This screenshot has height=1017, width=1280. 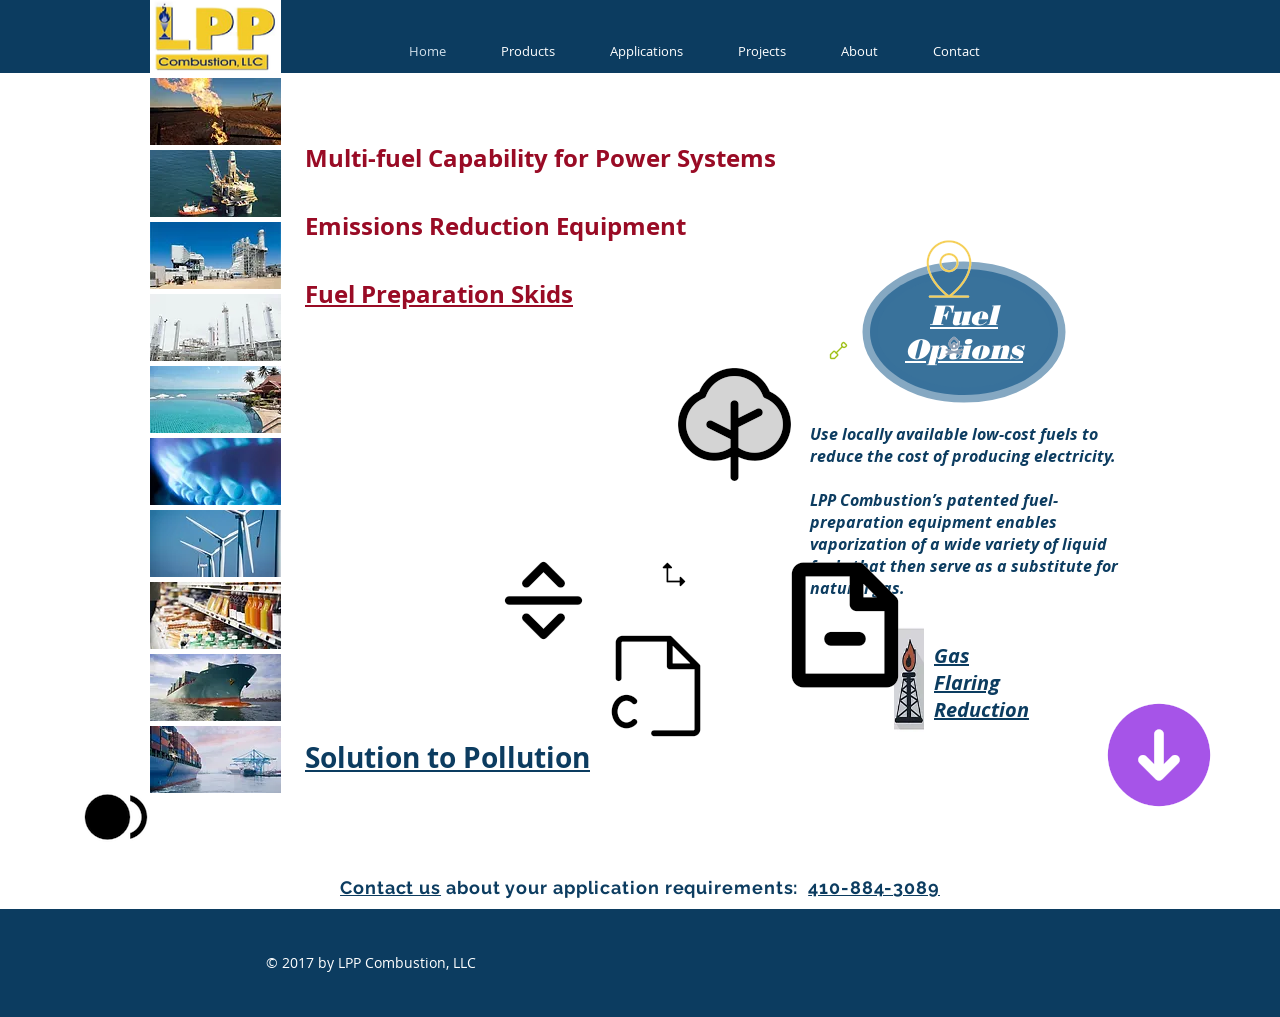 I want to click on view location on map, so click(x=949, y=269).